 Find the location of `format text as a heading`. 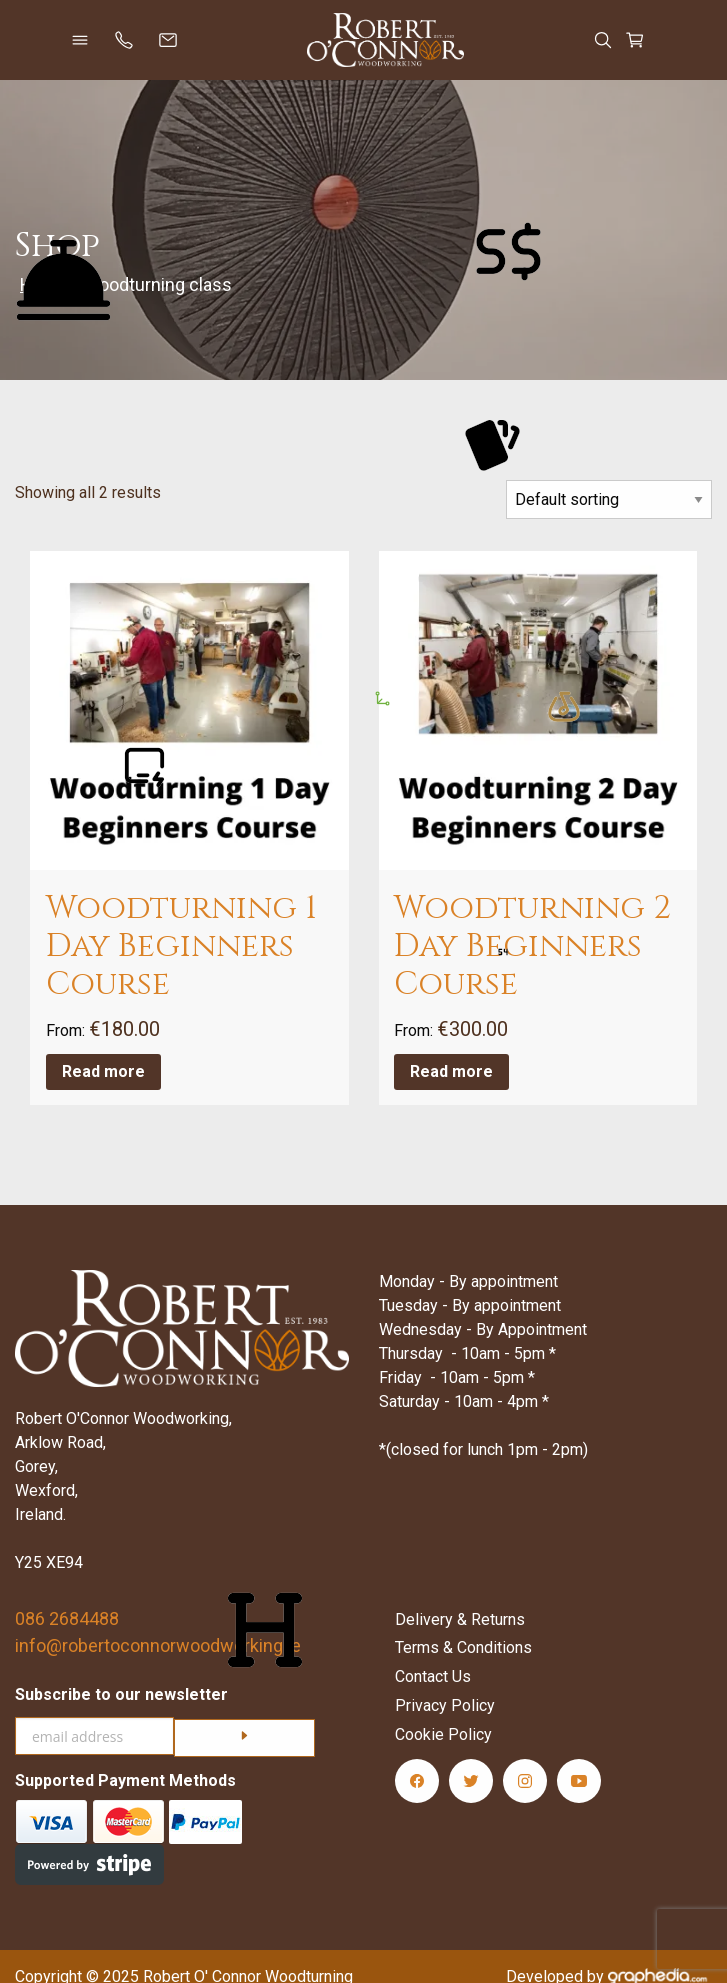

format text as a heading is located at coordinates (265, 1630).